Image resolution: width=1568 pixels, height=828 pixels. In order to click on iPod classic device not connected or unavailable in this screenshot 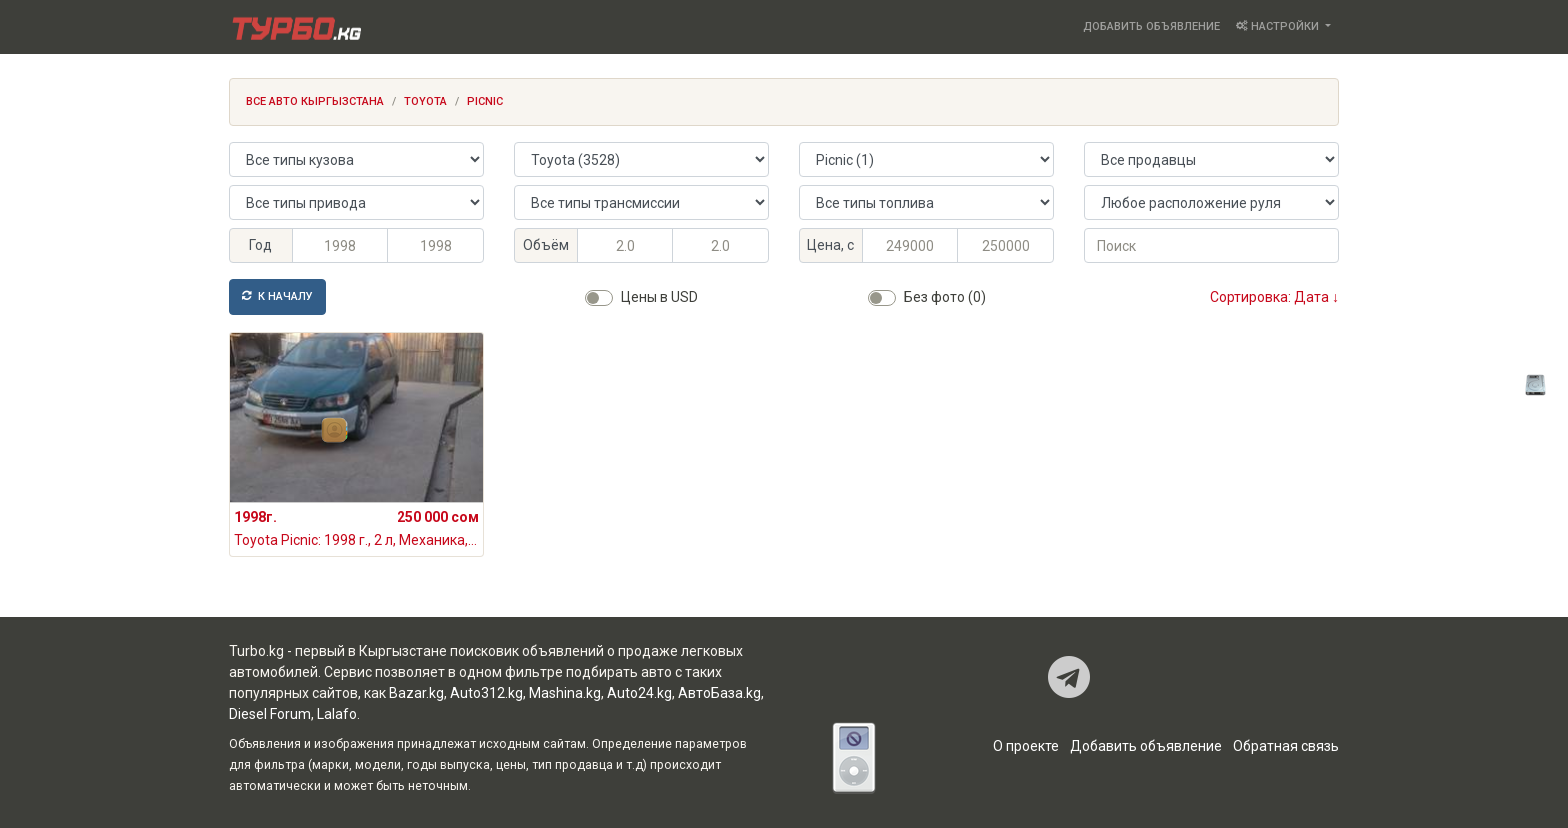, I will do `click(854, 758)`.